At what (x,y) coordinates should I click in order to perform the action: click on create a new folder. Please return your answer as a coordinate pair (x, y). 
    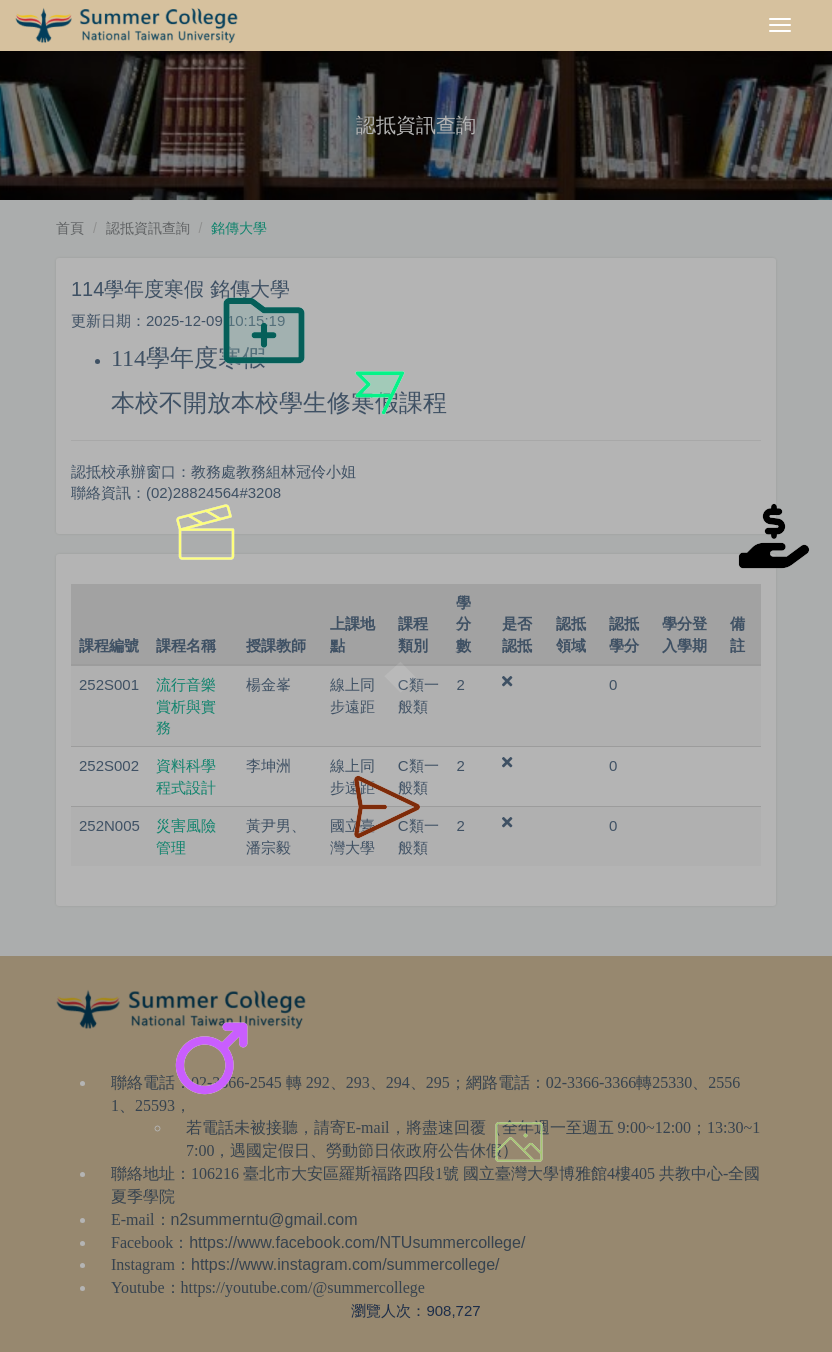
    Looking at the image, I should click on (264, 329).